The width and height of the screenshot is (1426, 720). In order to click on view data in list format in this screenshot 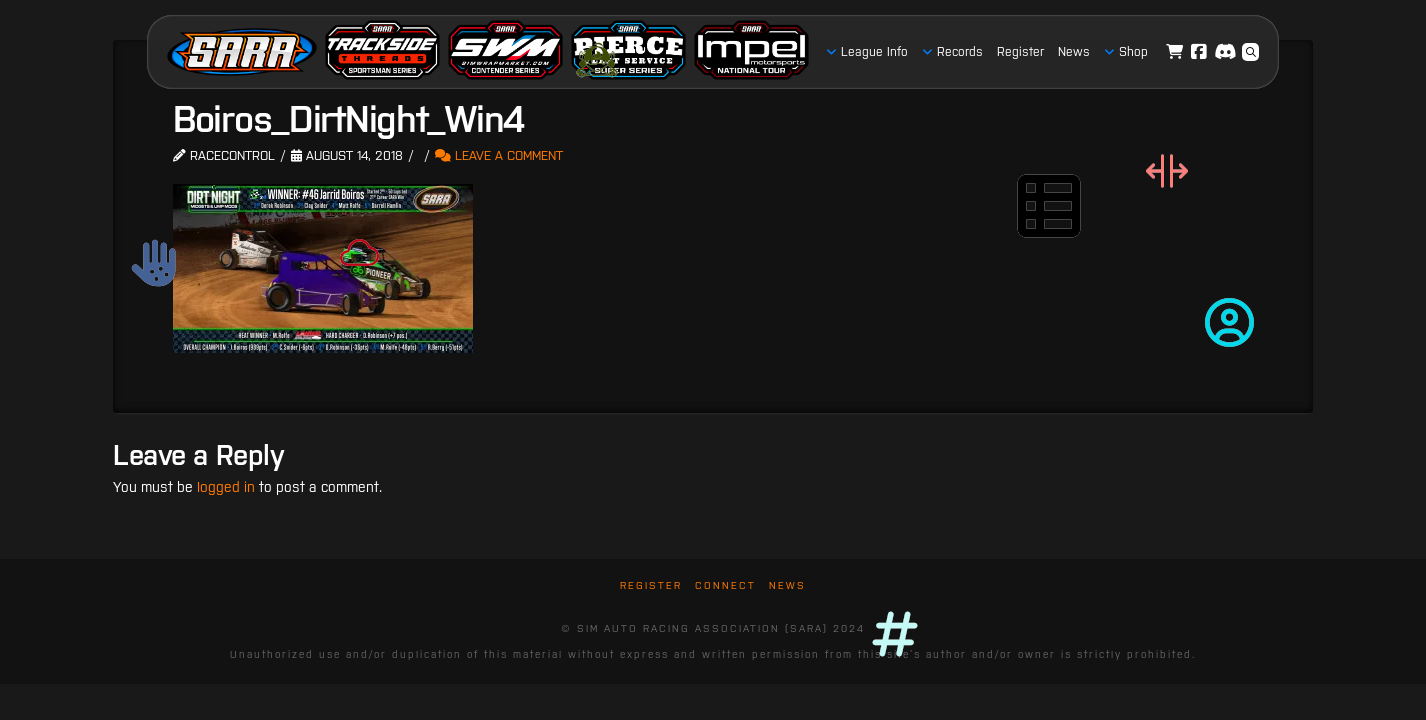, I will do `click(1049, 206)`.